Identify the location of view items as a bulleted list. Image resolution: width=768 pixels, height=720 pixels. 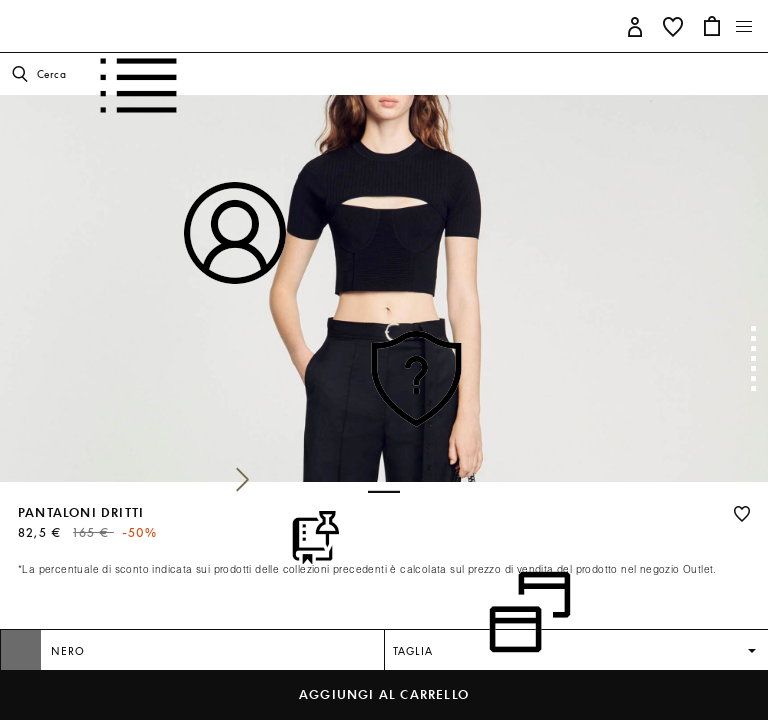
(138, 85).